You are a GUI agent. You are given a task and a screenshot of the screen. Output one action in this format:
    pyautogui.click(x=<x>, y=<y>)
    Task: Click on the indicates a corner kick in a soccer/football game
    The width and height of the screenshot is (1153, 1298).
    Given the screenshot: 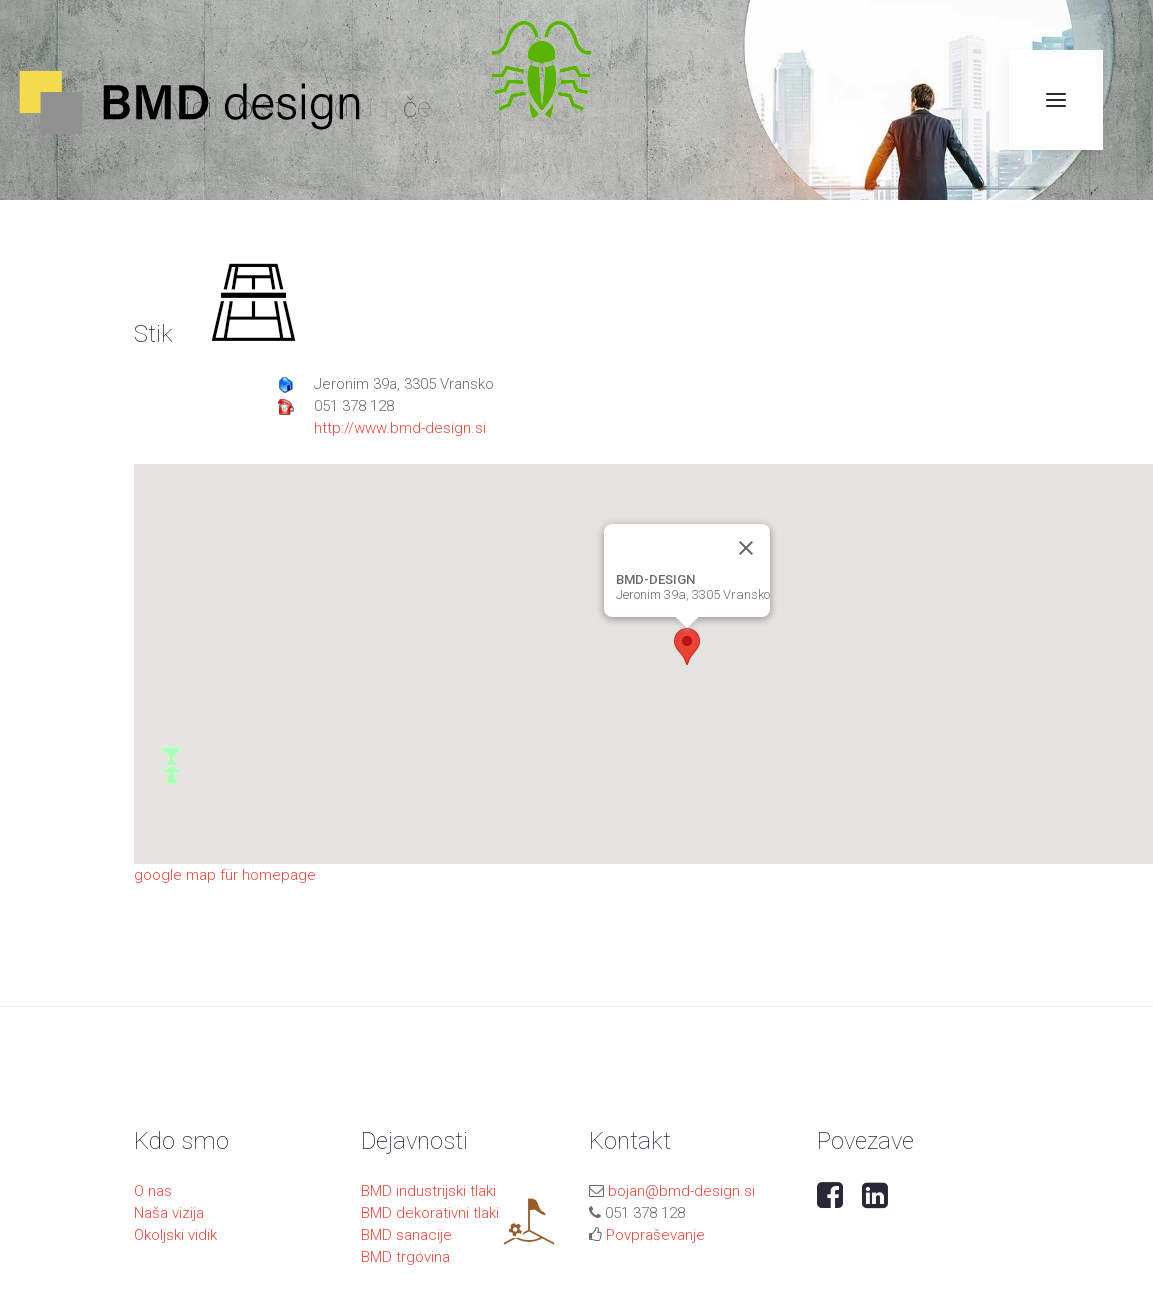 What is the action you would take?
    pyautogui.click(x=529, y=1222)
    